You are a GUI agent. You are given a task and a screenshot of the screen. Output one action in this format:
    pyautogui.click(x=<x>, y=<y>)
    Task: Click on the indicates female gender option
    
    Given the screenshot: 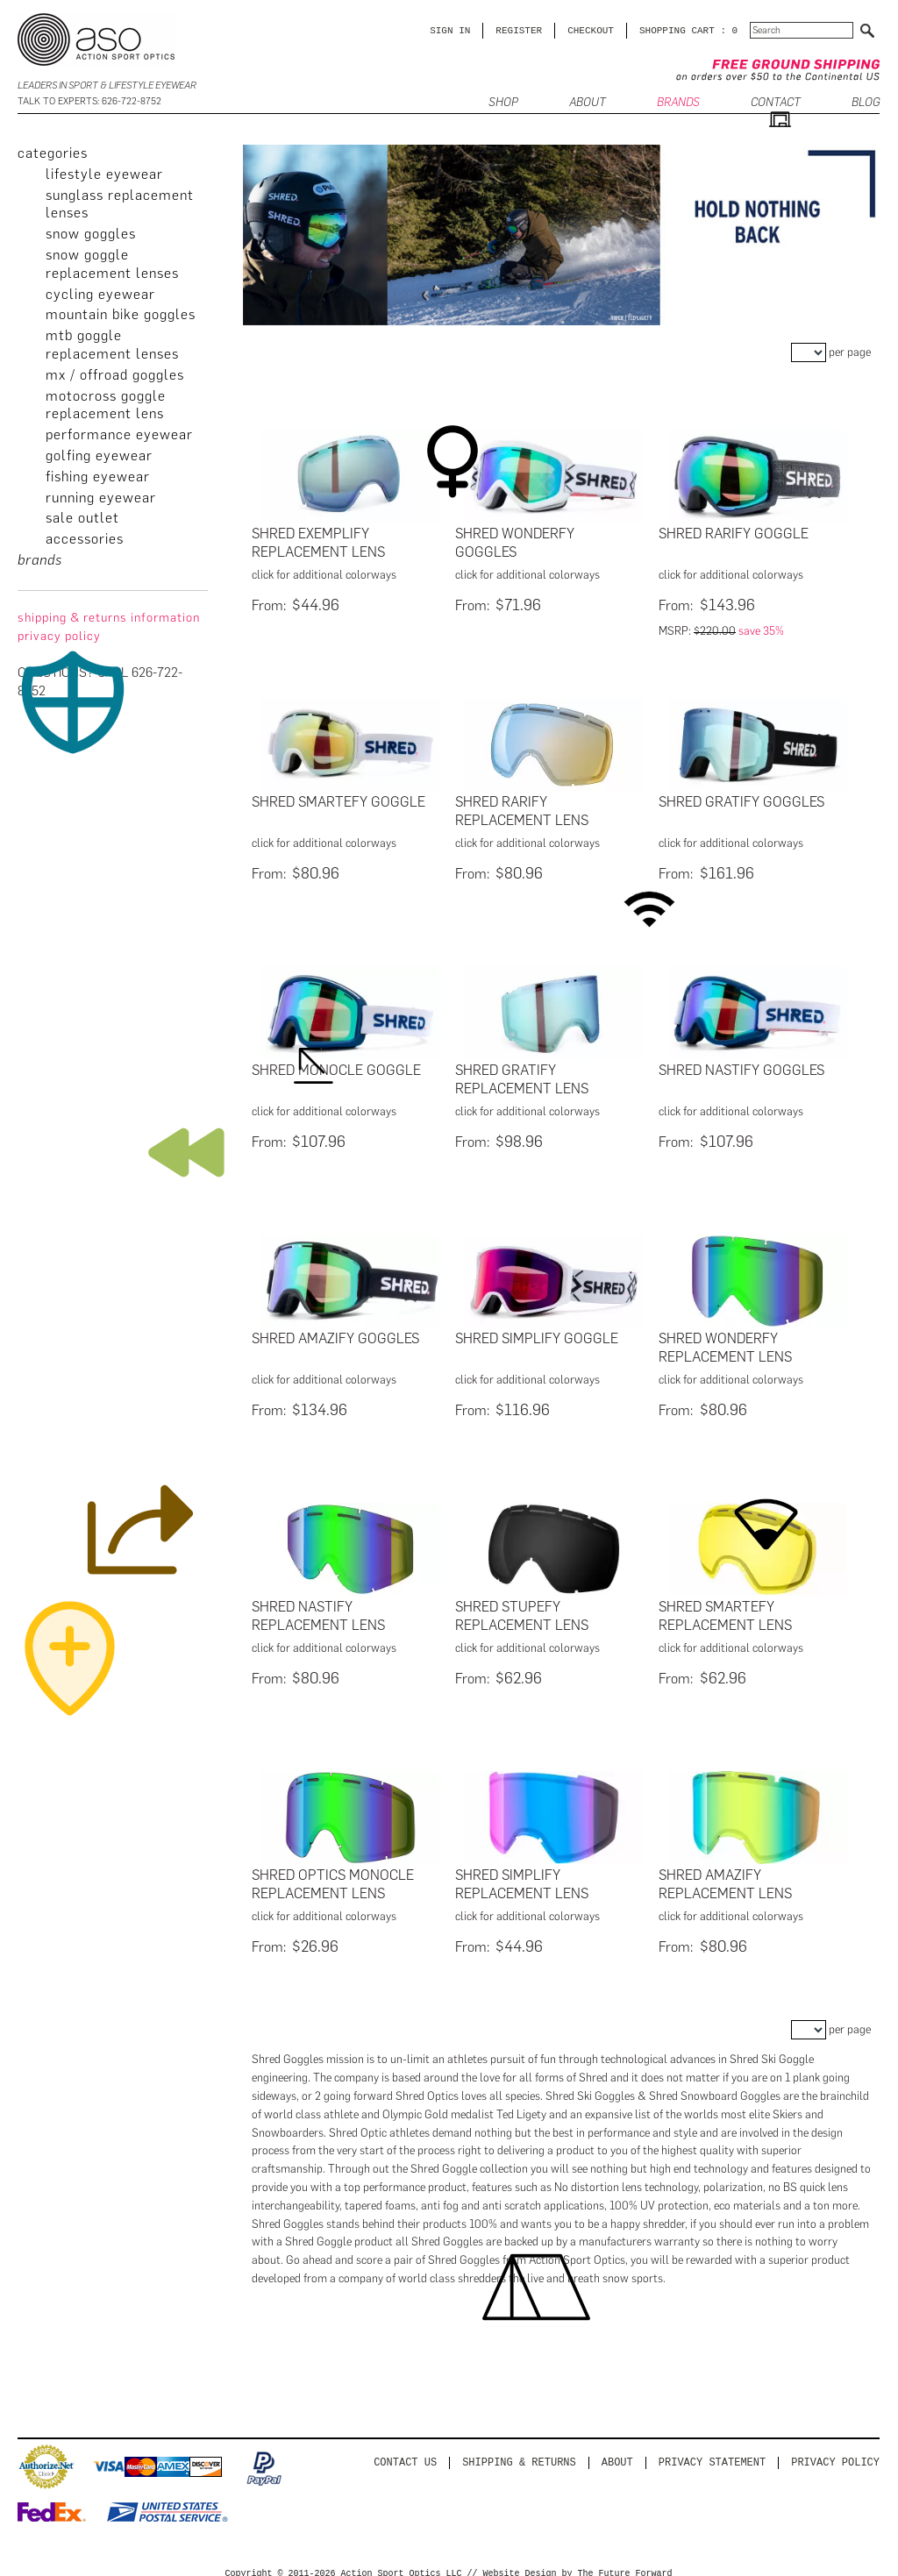 What is the action you would take?
    pyautogui.click(x=453, y=460)
    